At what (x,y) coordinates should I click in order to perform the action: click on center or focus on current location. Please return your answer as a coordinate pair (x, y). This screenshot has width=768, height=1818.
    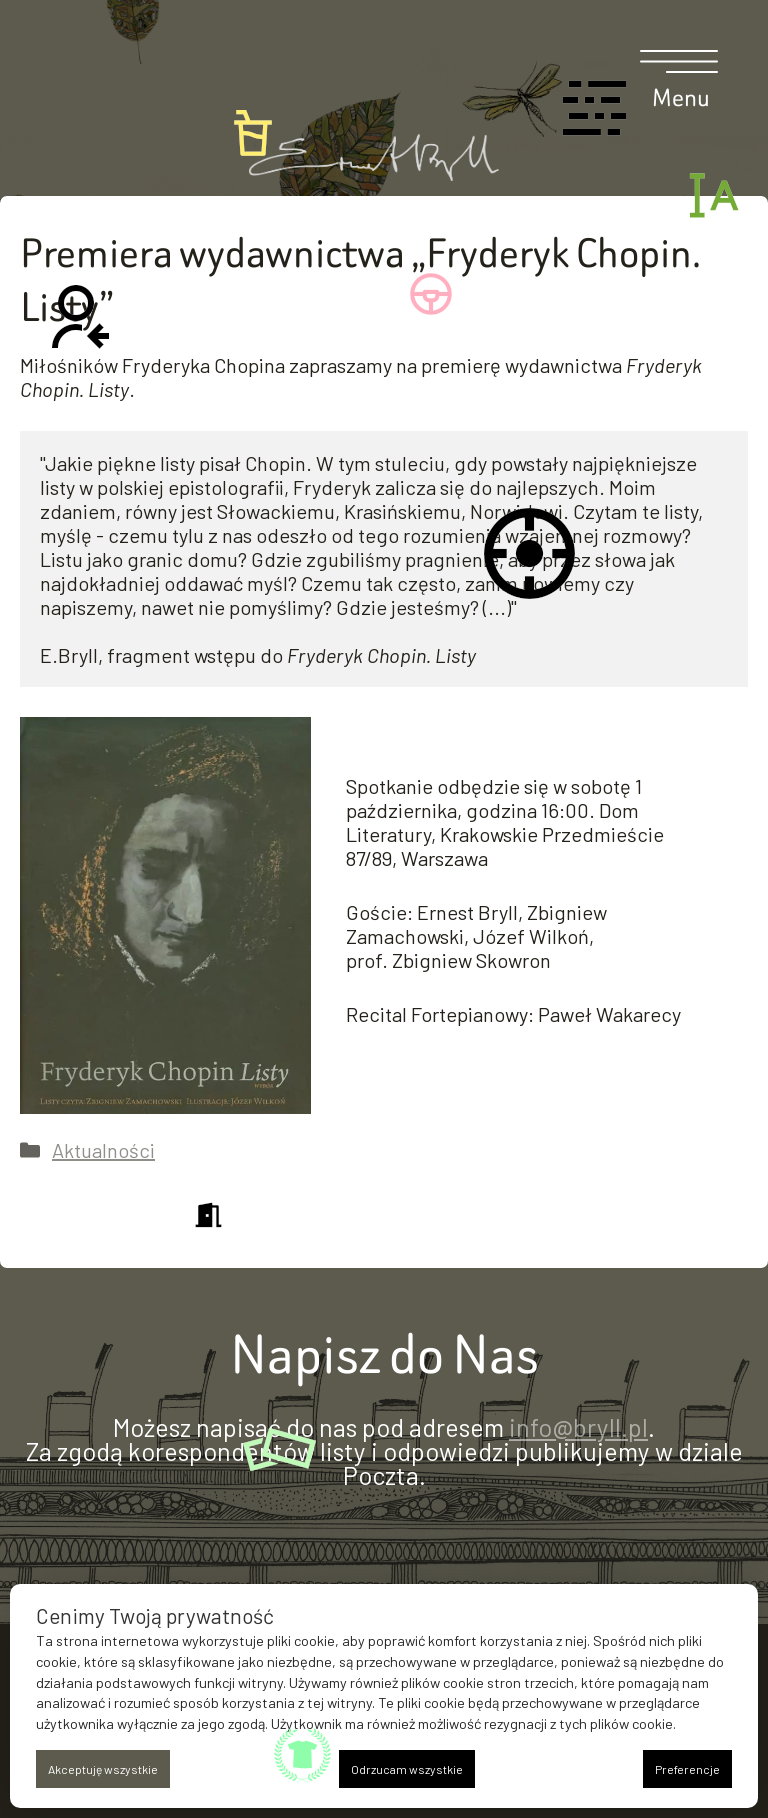
    Looking at the image, I should click on (529, 553).